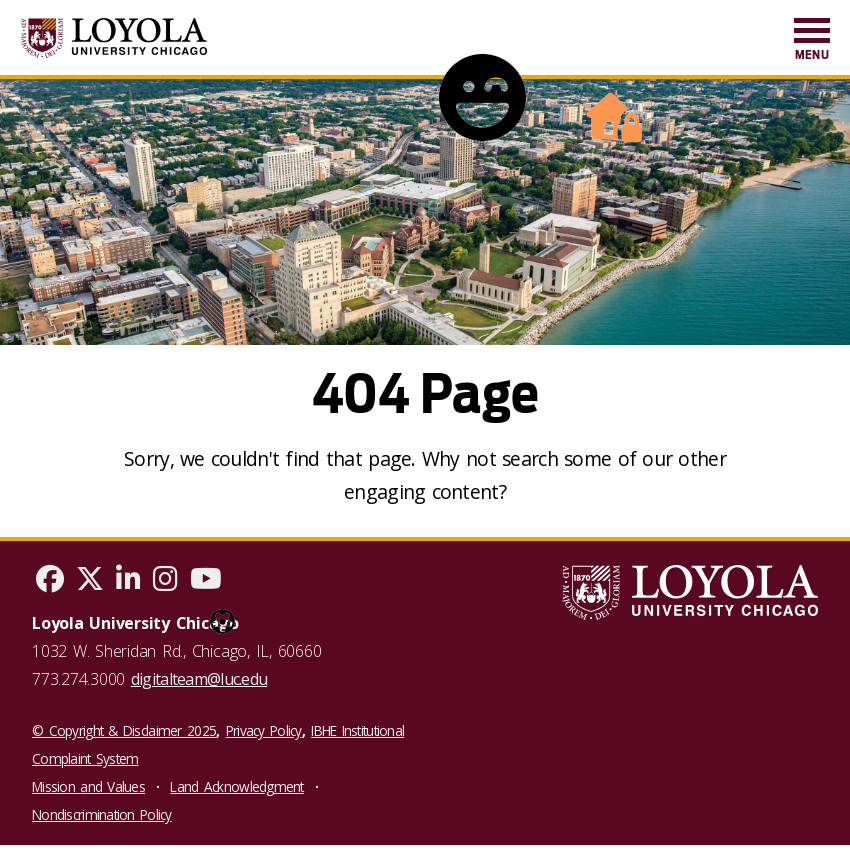 The height and width of the screenshot is (865, 850). Describe the element at coordinates (482, 97) in the screenshot. I see `add a fun or playful reaction to a message` at that location.